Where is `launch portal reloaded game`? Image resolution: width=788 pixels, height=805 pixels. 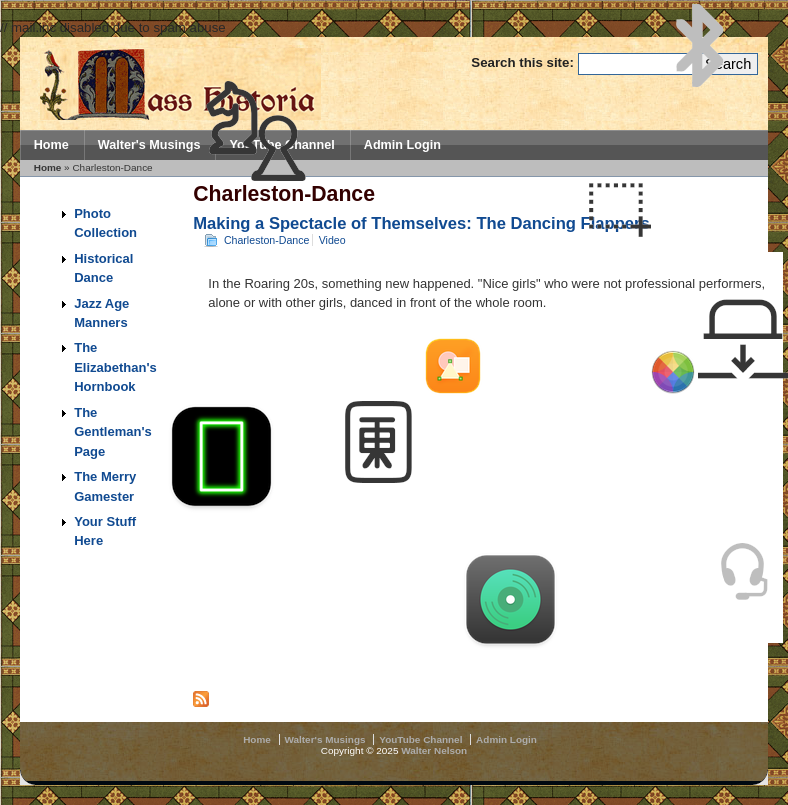
launch portal reloaded game is located at coordinates (221, 456).